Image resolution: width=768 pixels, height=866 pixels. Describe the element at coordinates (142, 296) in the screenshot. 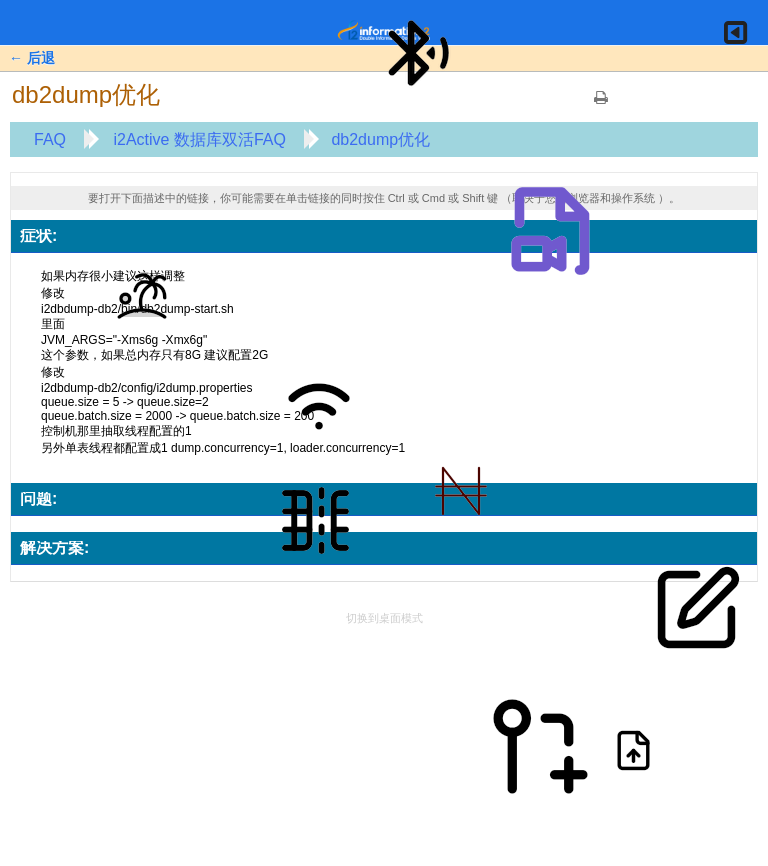

I see `indicates vacation or travel mode` at that location.